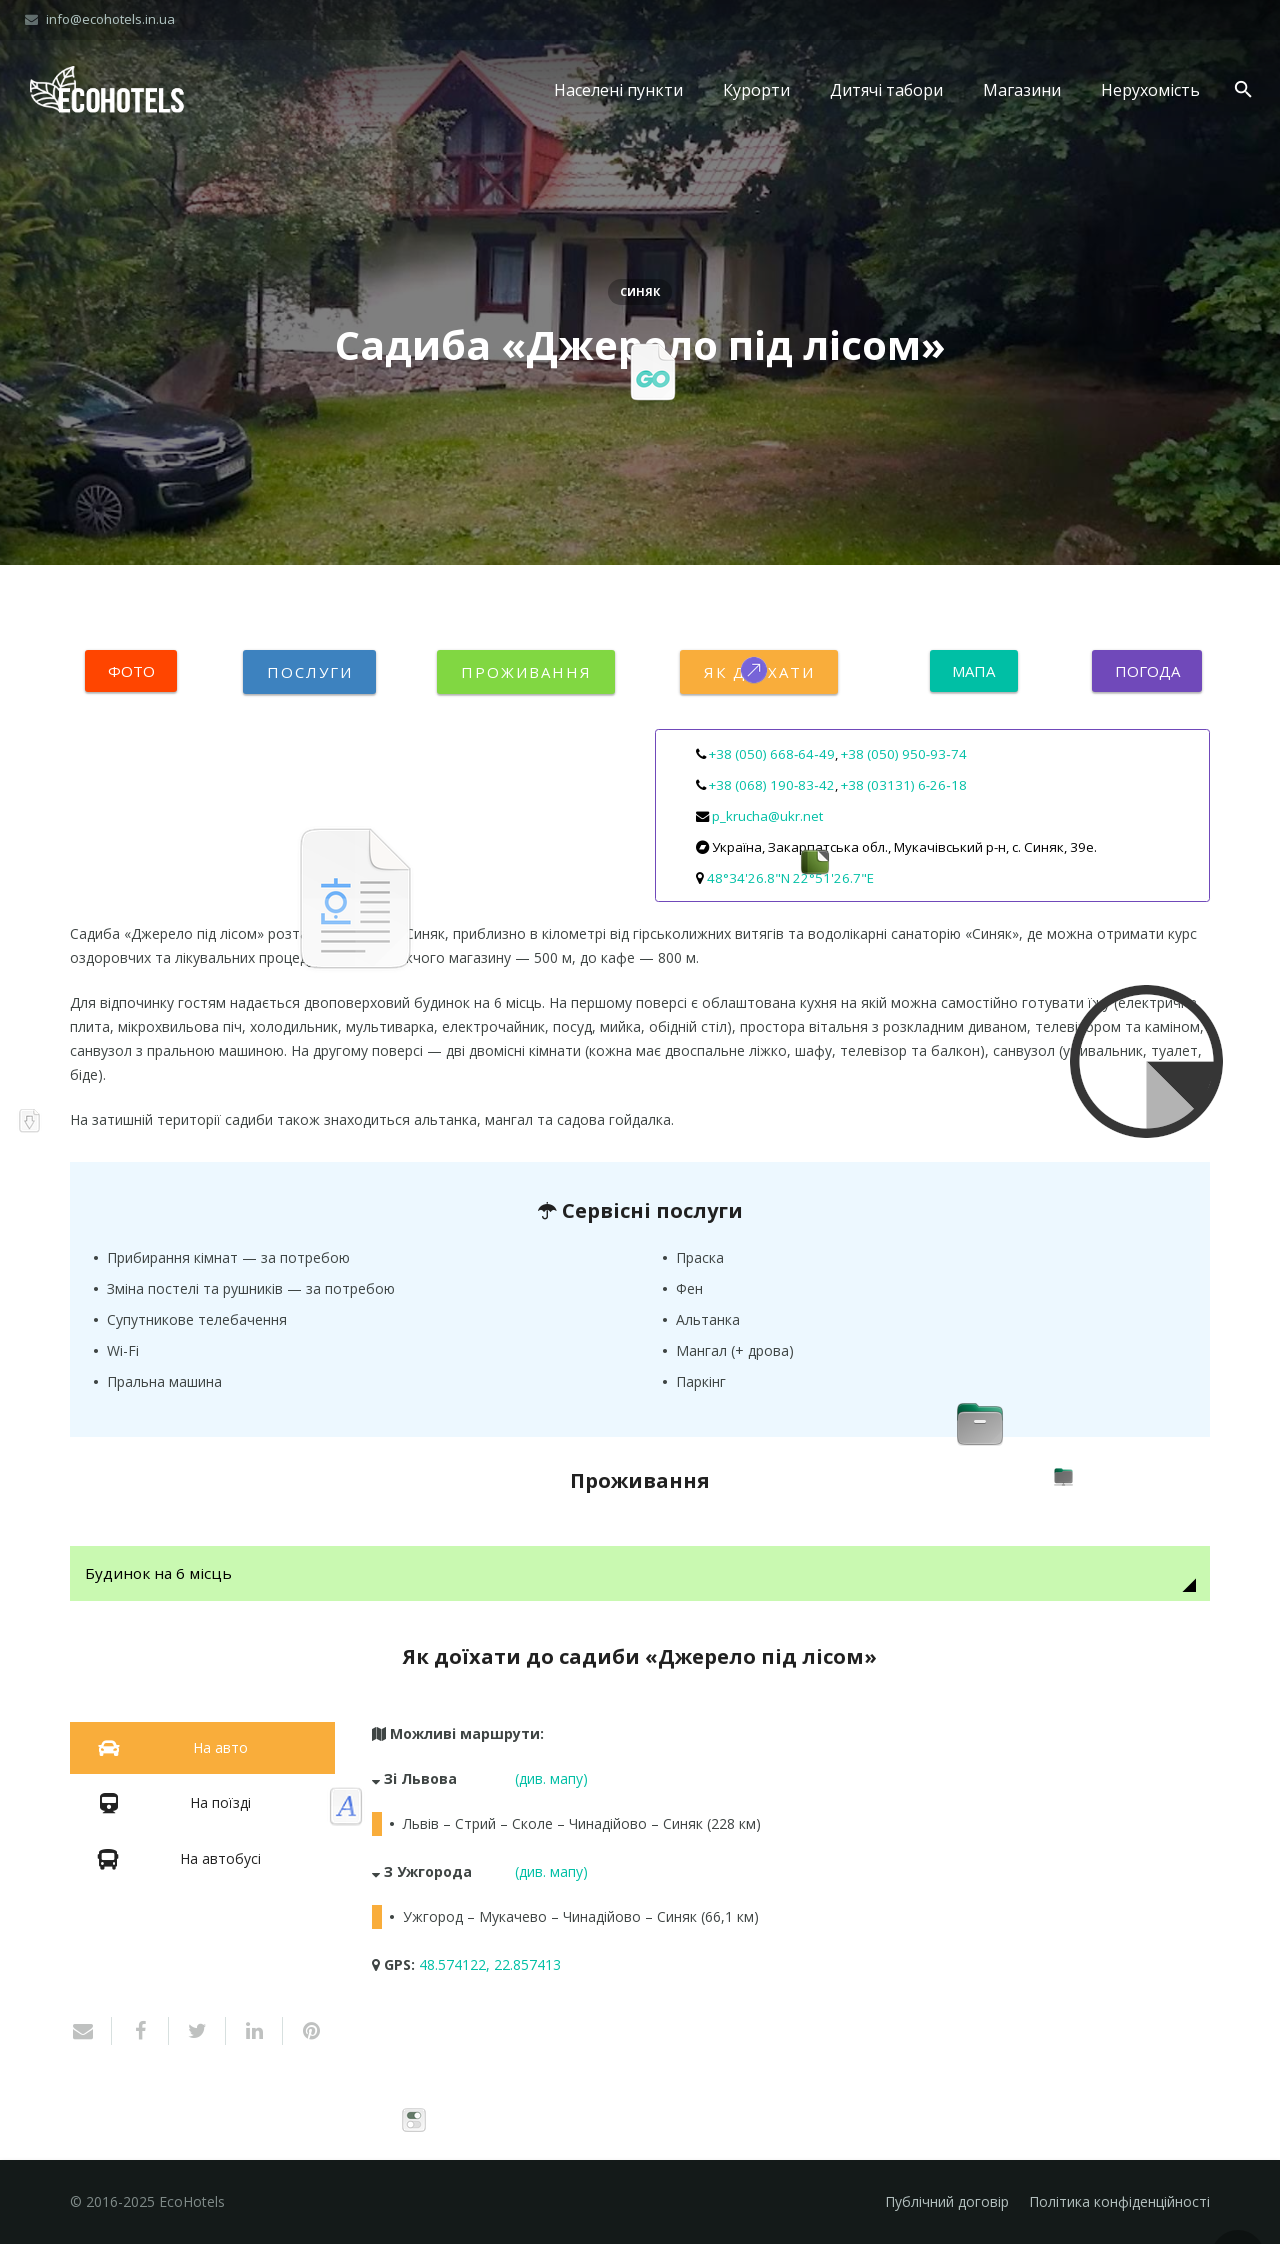  Describe the element at coordinates (346, 1806) in the screenshot. I see `open a font file` at that location.